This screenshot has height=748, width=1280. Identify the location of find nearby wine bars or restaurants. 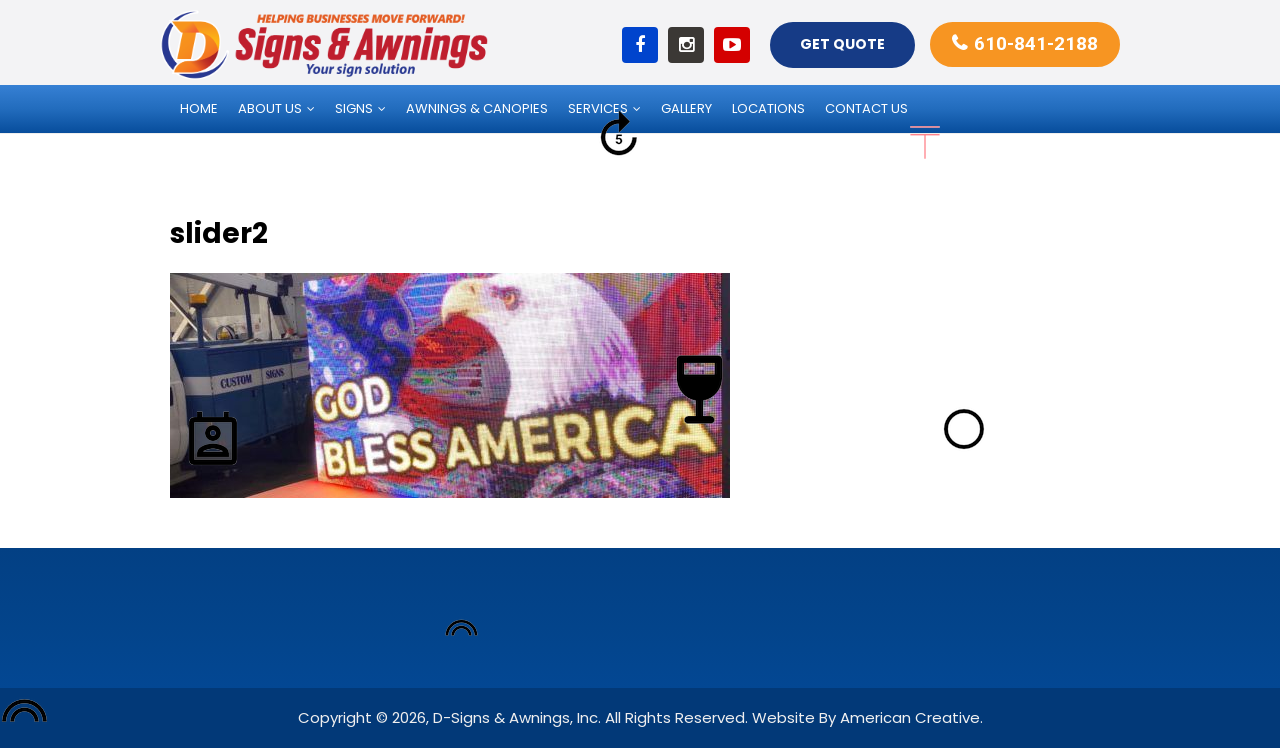
(699, 389).